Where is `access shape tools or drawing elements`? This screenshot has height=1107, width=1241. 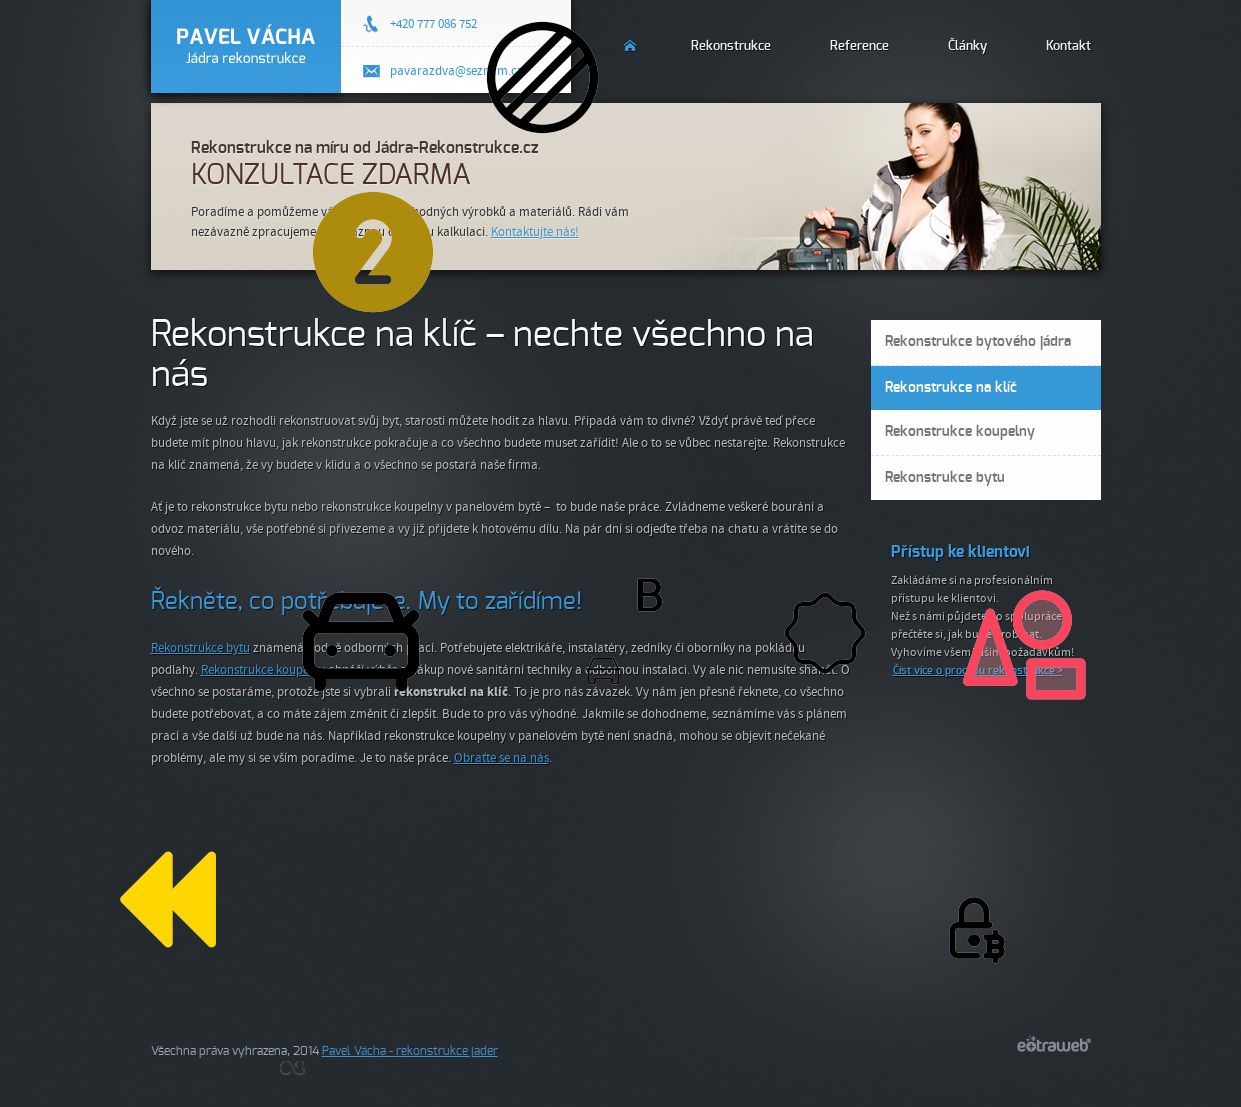 access shape tools or drawing elements is located at coordinates (1026, 649).